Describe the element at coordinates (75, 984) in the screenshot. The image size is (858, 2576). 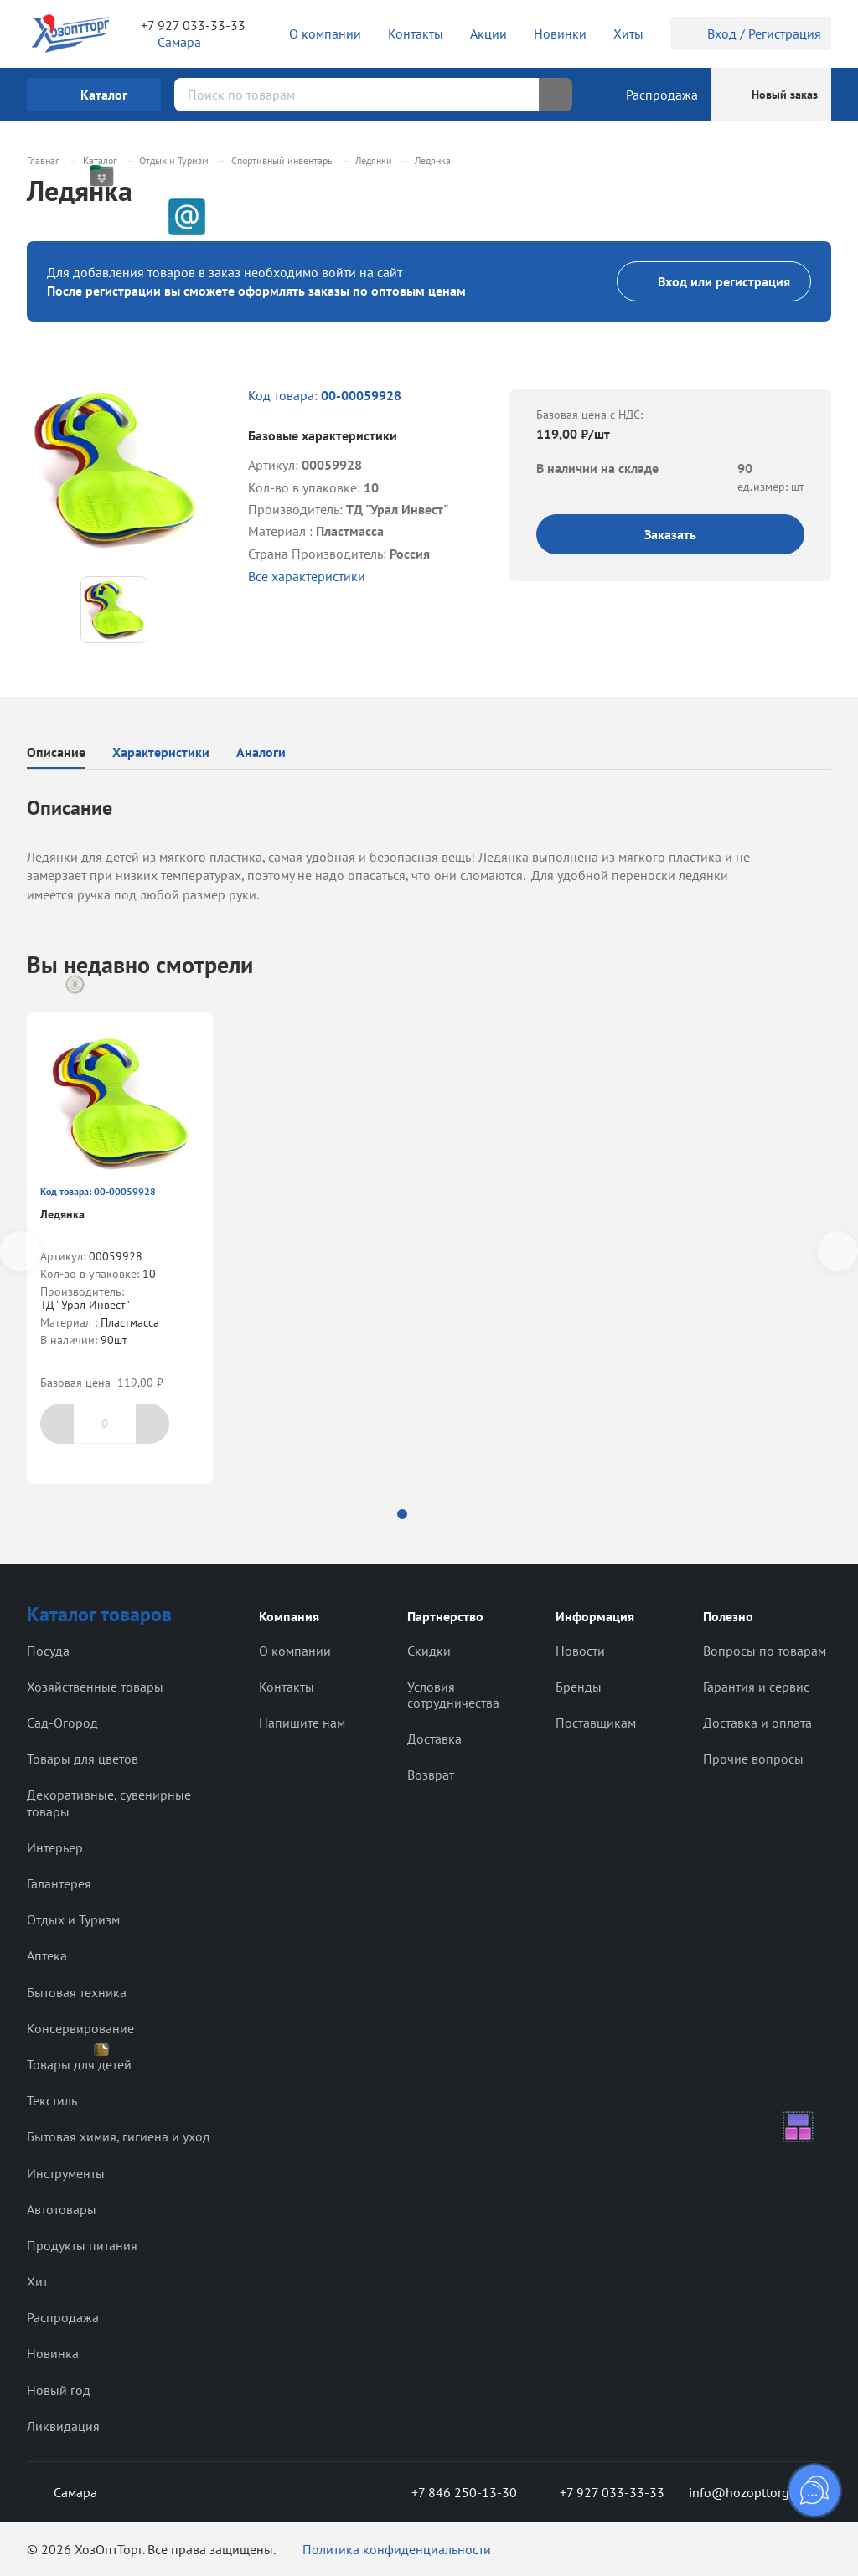
I see `open the passwords app` at that location.